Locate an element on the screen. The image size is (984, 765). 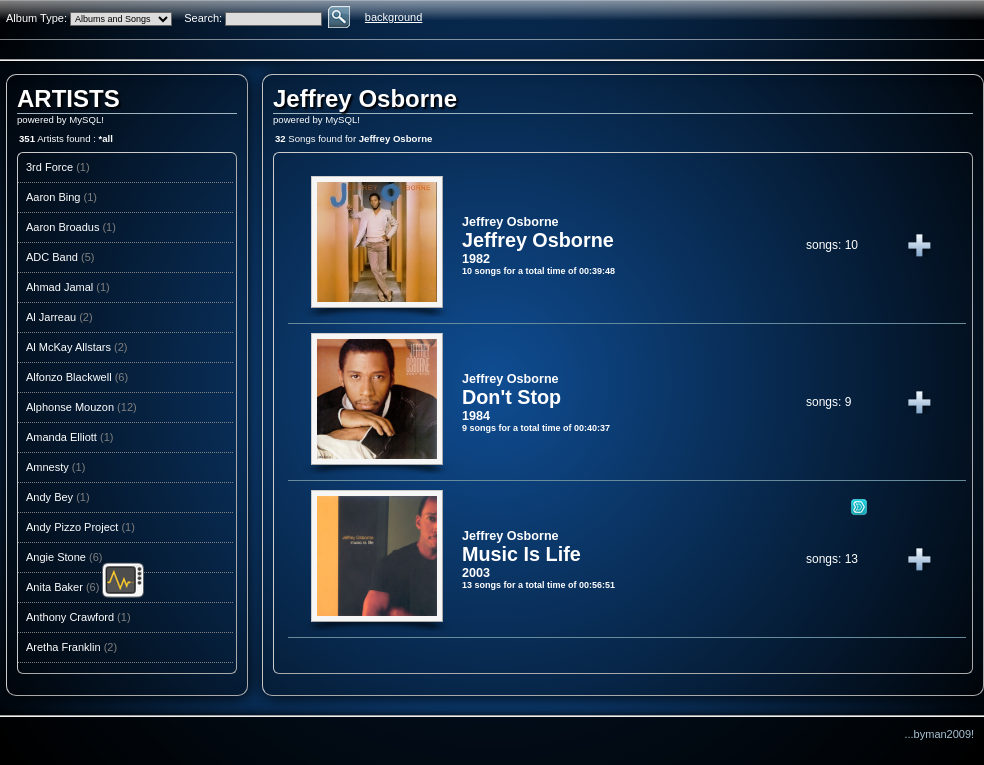
open synology drive cloud storage app is located at coordinates (859, 507).